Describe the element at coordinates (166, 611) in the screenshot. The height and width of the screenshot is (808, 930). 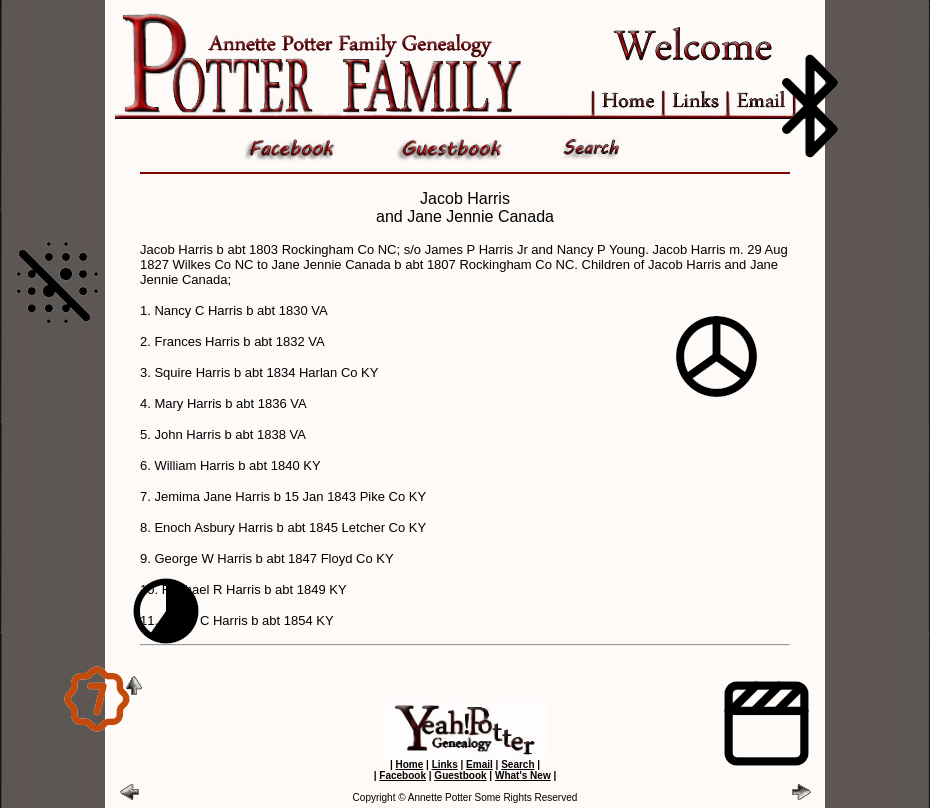
I see `indicates 60% progress or completion` at that location.